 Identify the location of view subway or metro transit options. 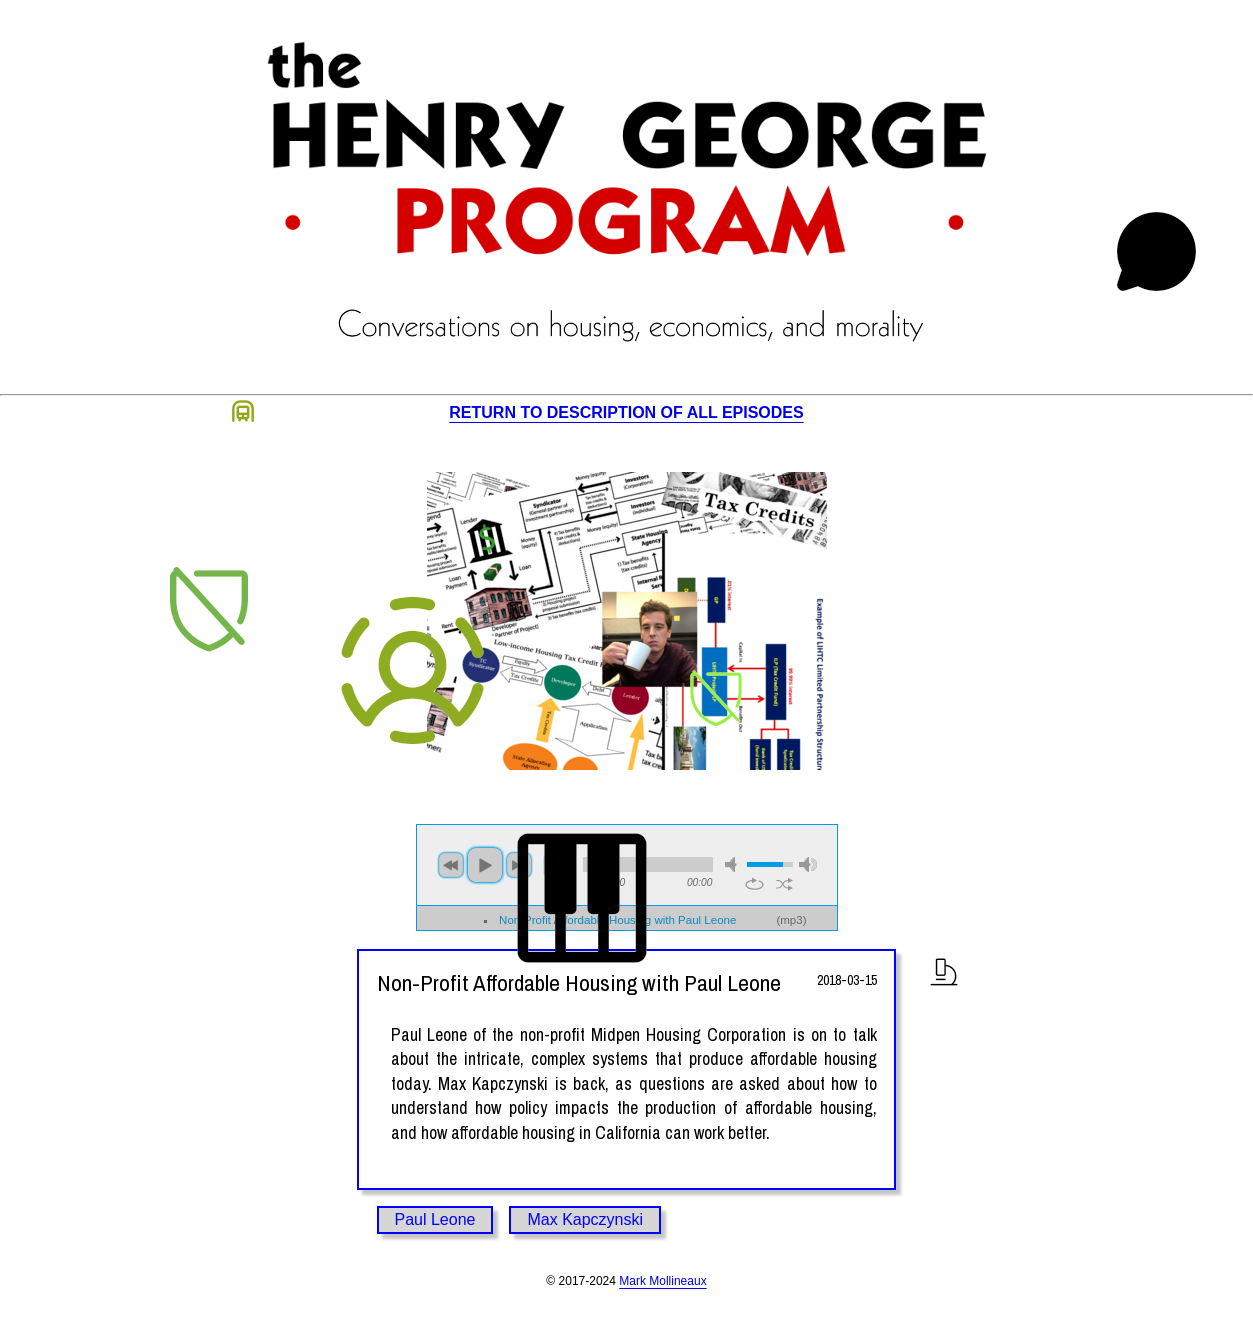
(243, 412).